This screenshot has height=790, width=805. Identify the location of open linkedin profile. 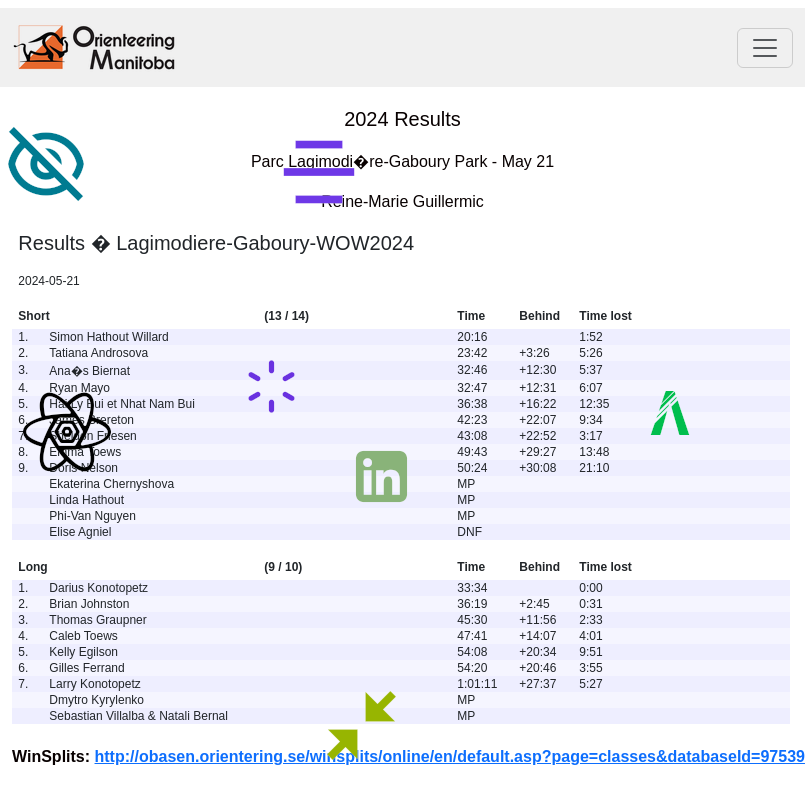
(381, 476).